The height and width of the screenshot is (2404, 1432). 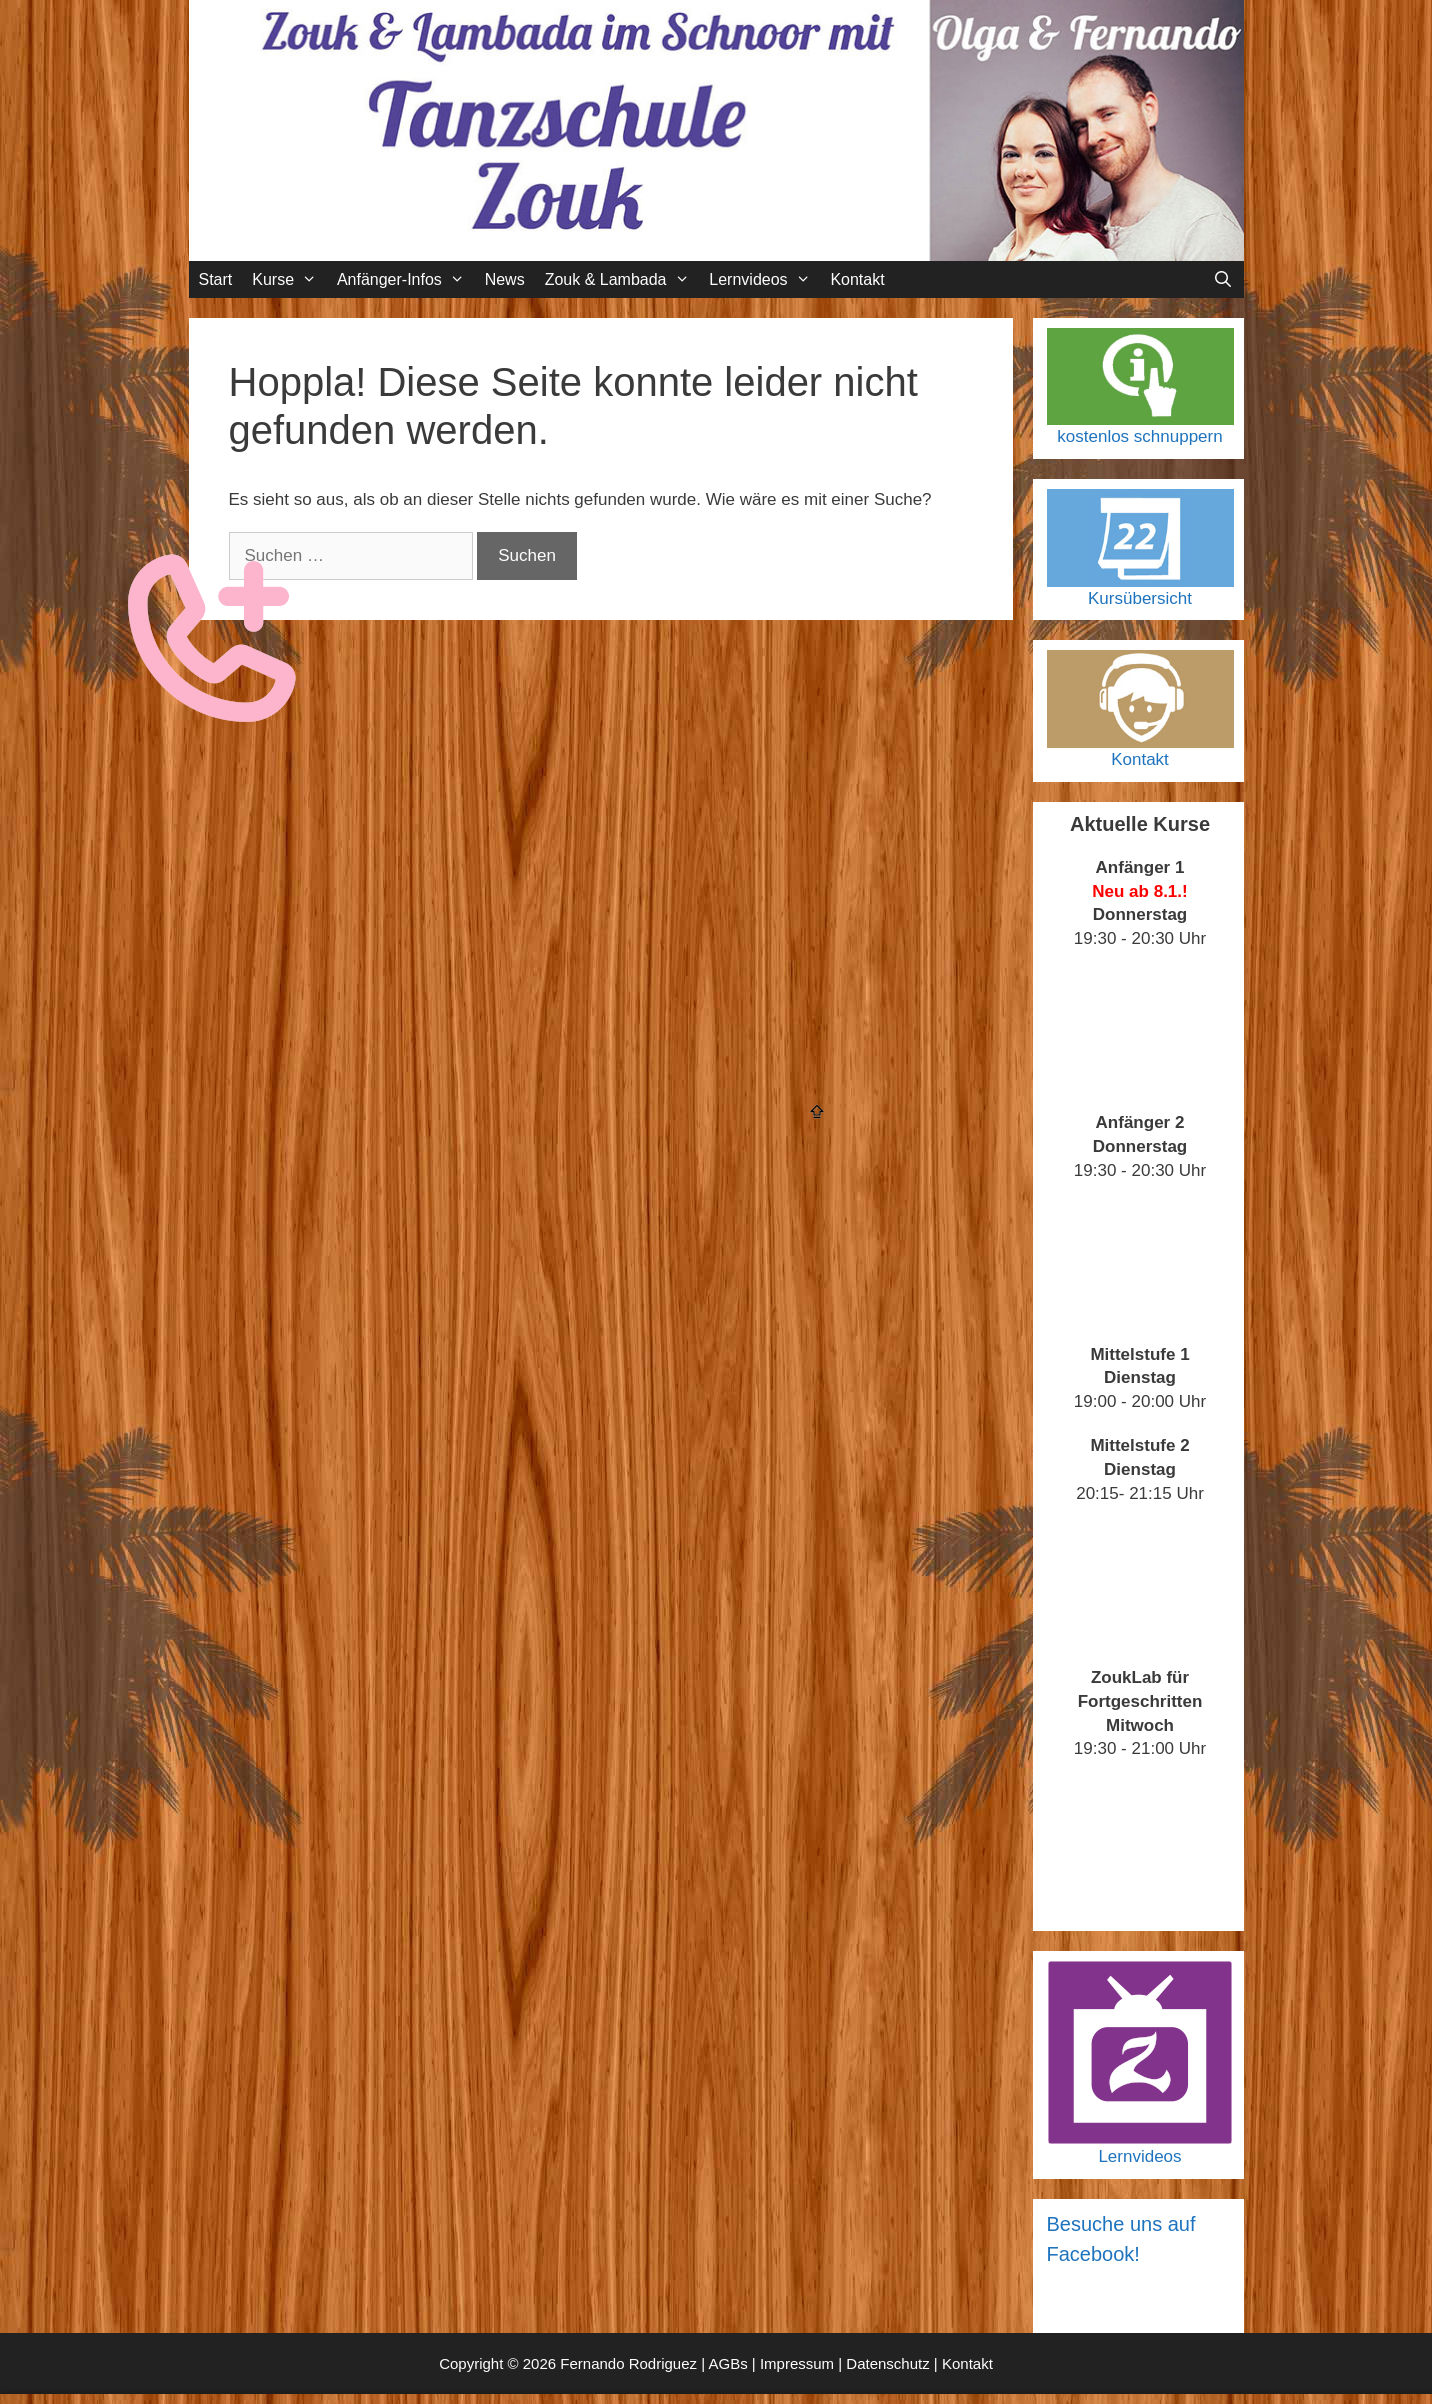 I want to click on add a new contact, so click(x=215, y=635).